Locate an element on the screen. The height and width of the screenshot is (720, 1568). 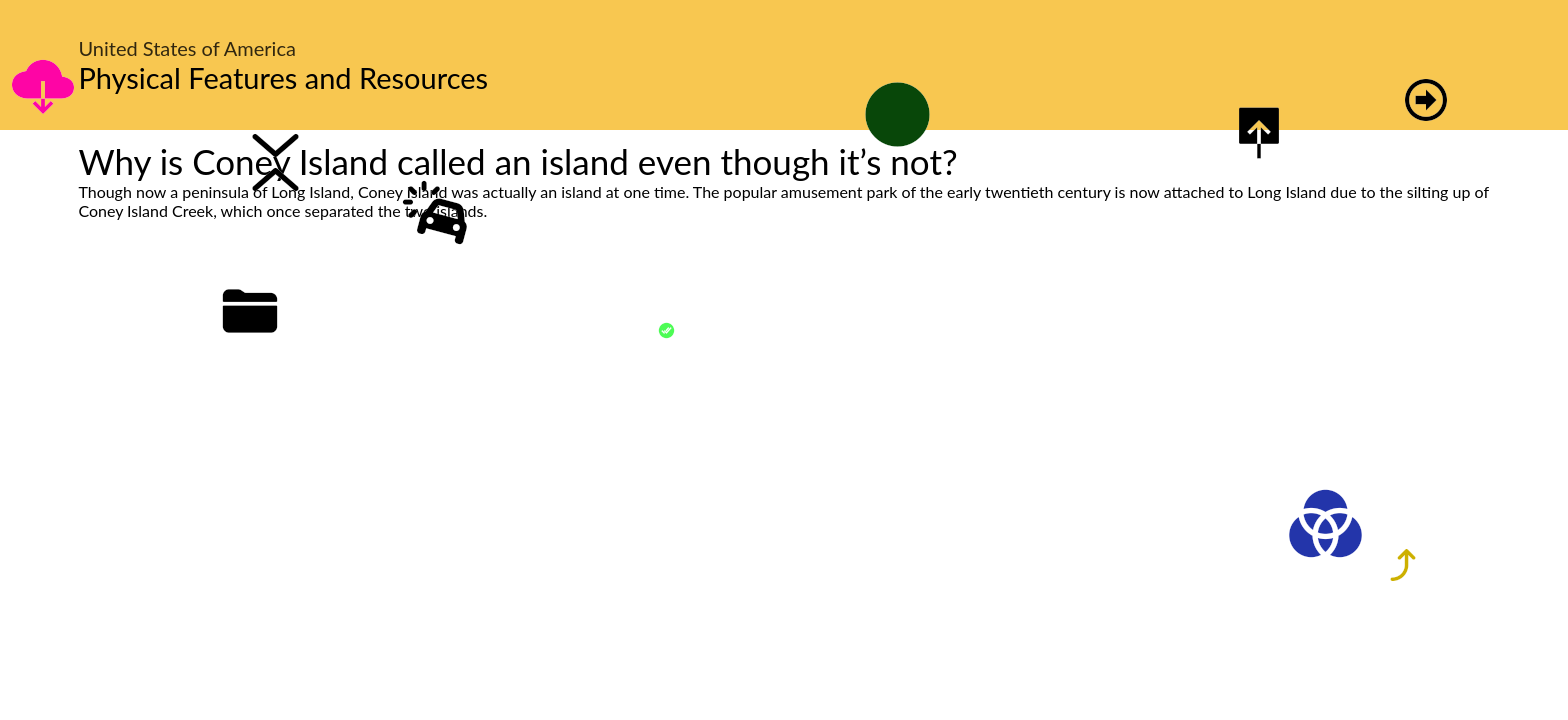
collapse or minimize an expanded section is located at coordinates (275, 162).